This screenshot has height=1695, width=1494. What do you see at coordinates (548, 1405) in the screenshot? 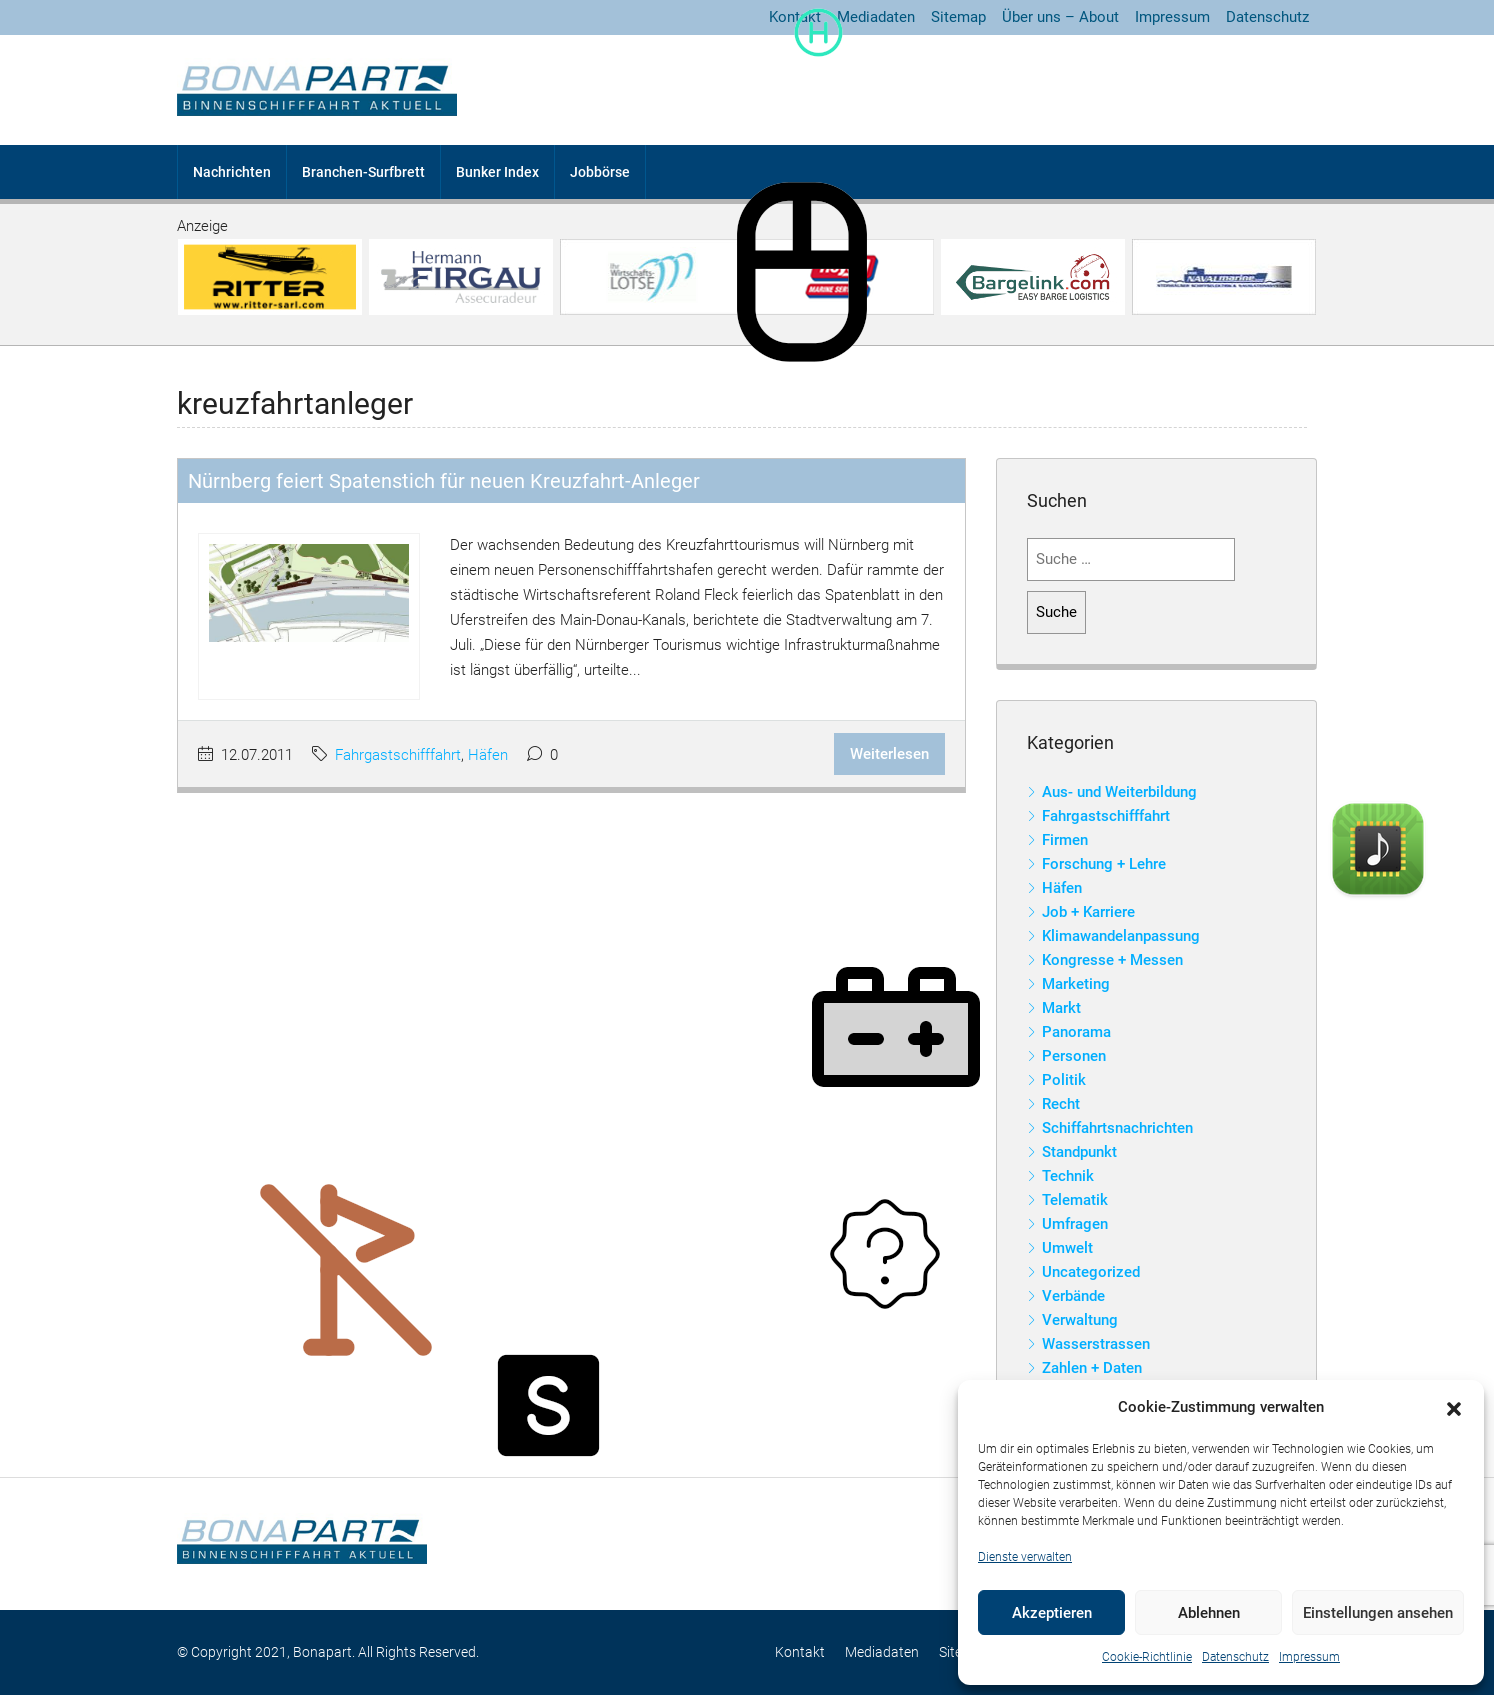
I see `stripe payment integration` at bounding box center [548, 1405].